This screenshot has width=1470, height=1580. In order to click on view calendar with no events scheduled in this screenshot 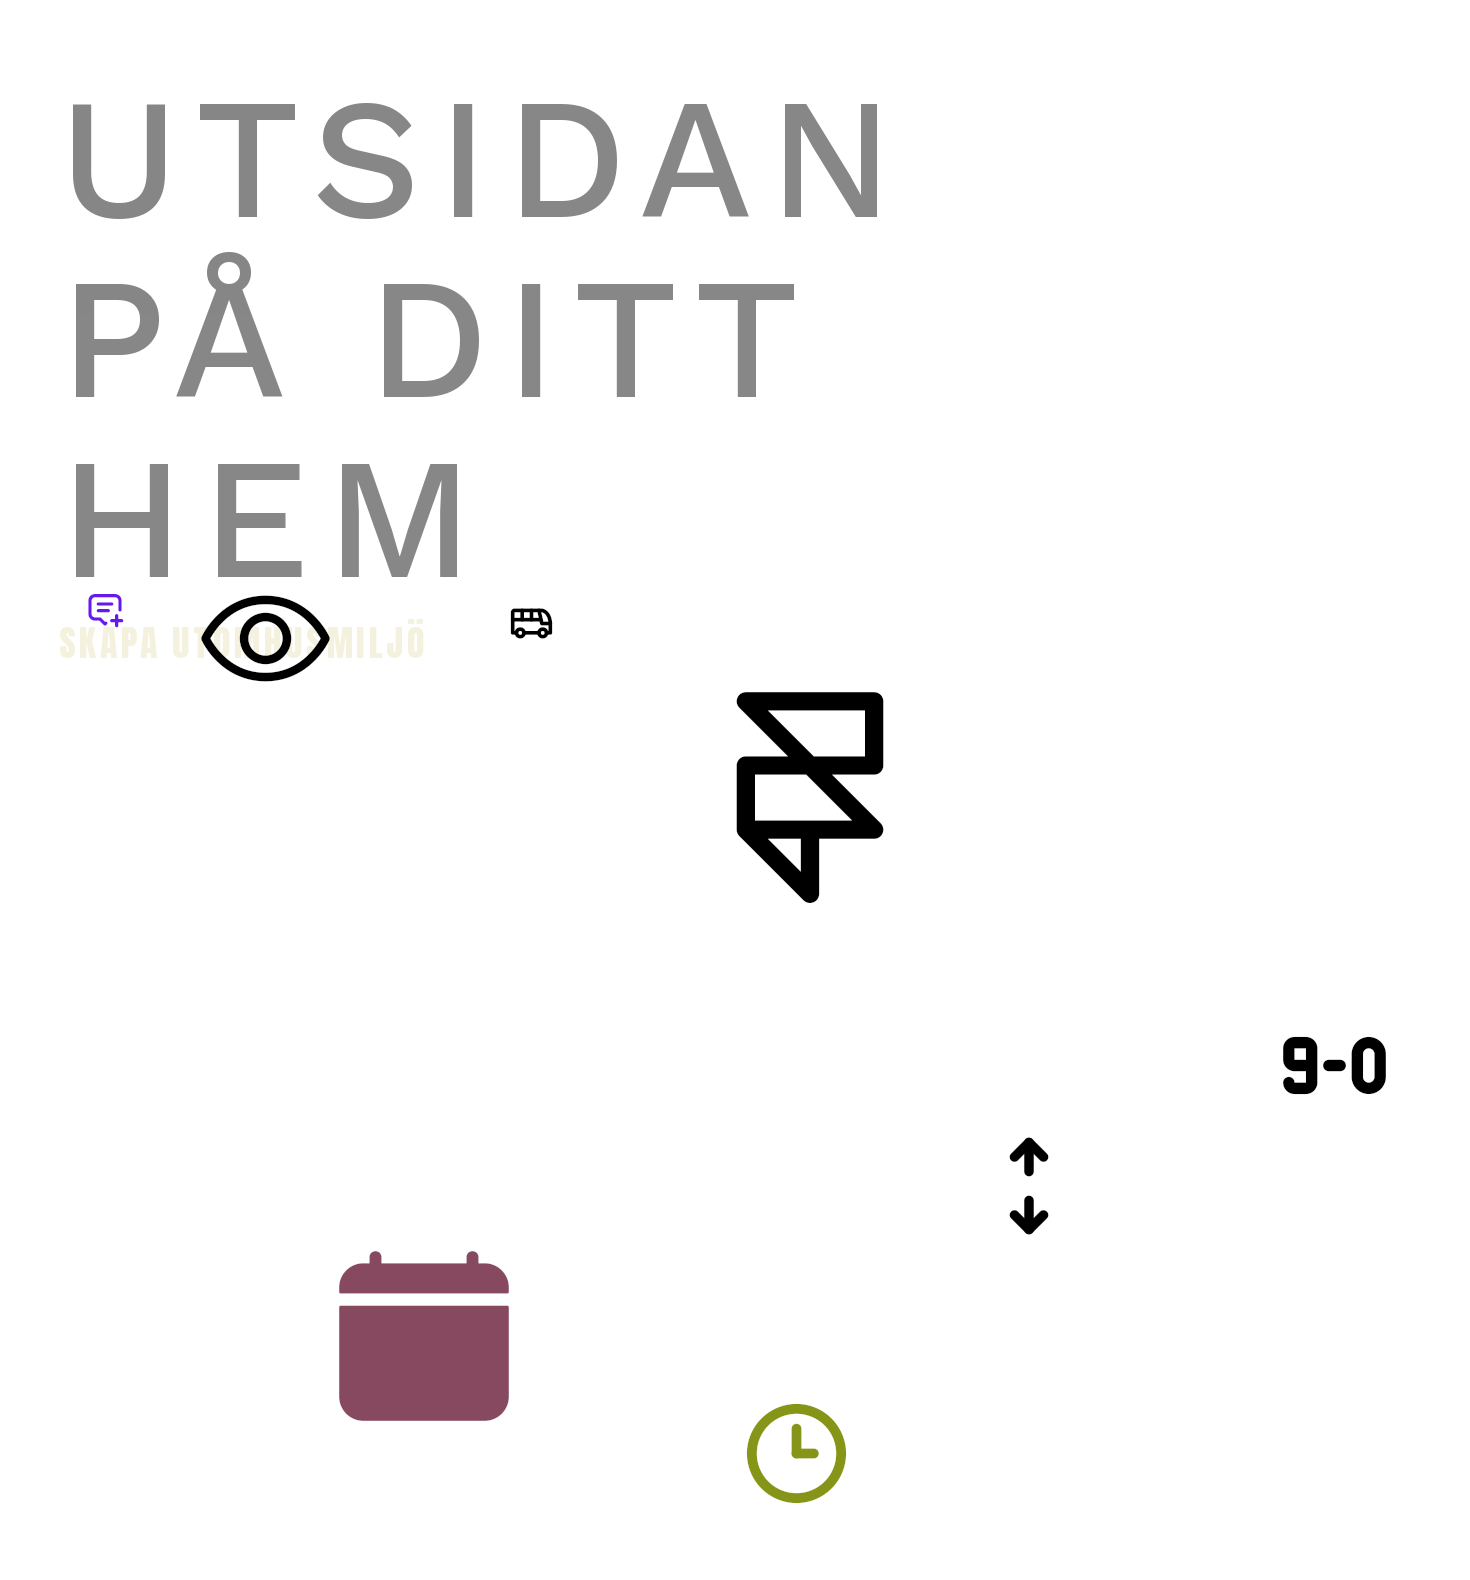, I will do `click(424, 1336)`.